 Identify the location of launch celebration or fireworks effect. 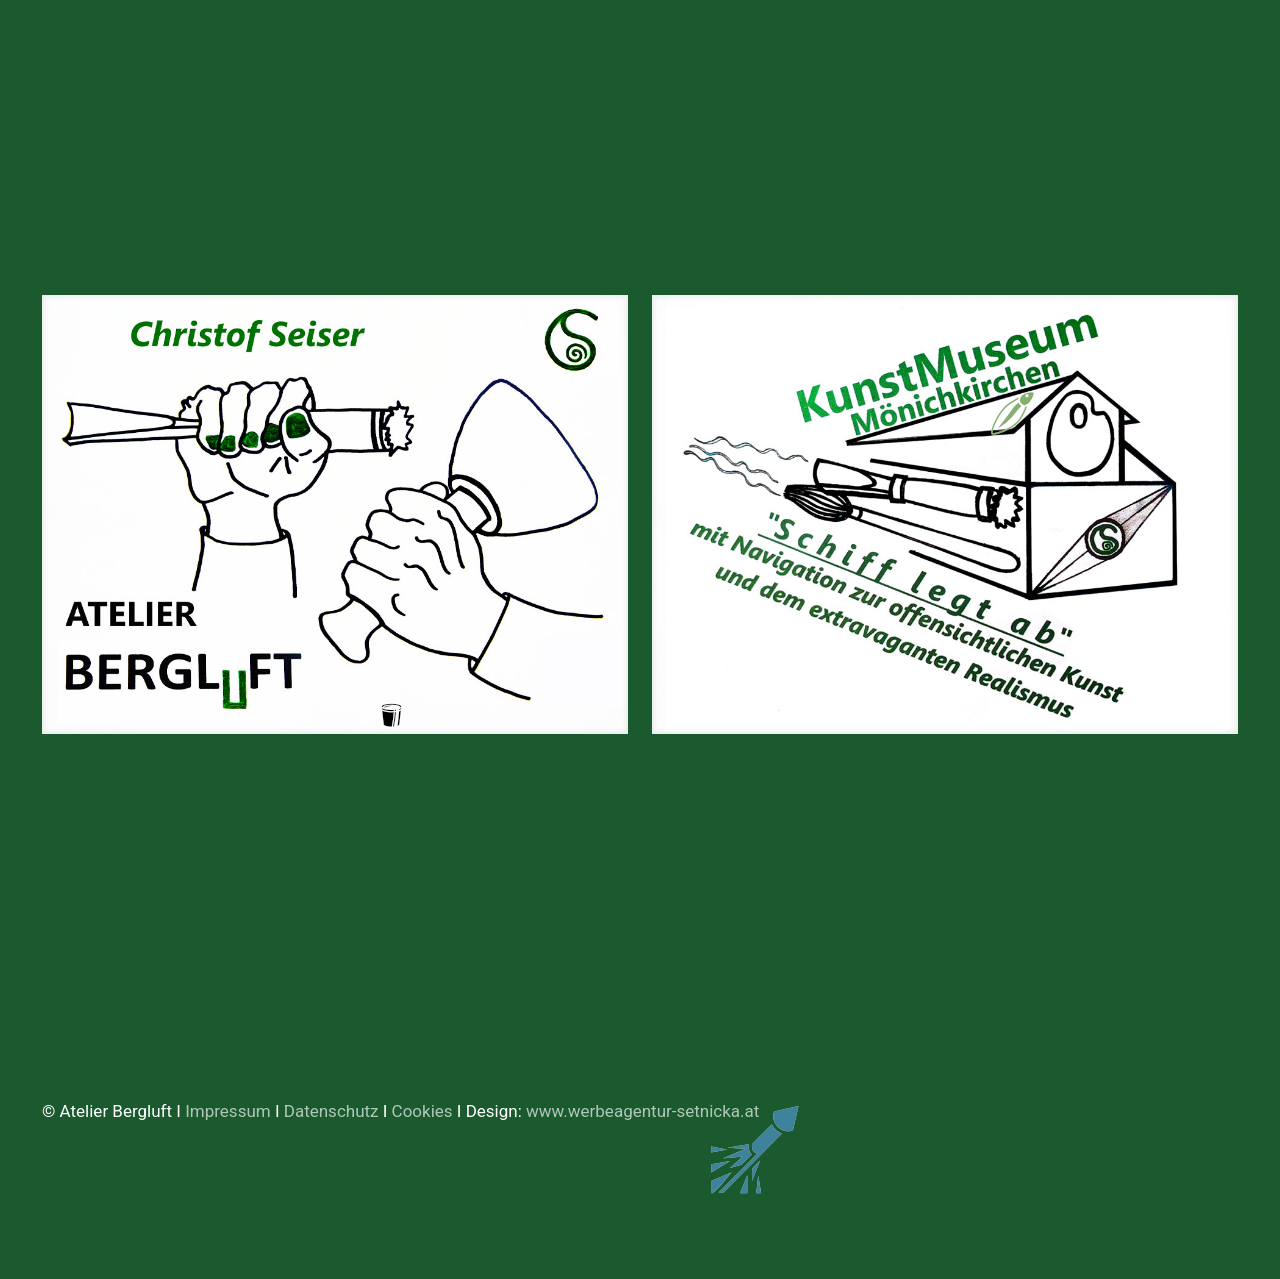
(755, 1148).